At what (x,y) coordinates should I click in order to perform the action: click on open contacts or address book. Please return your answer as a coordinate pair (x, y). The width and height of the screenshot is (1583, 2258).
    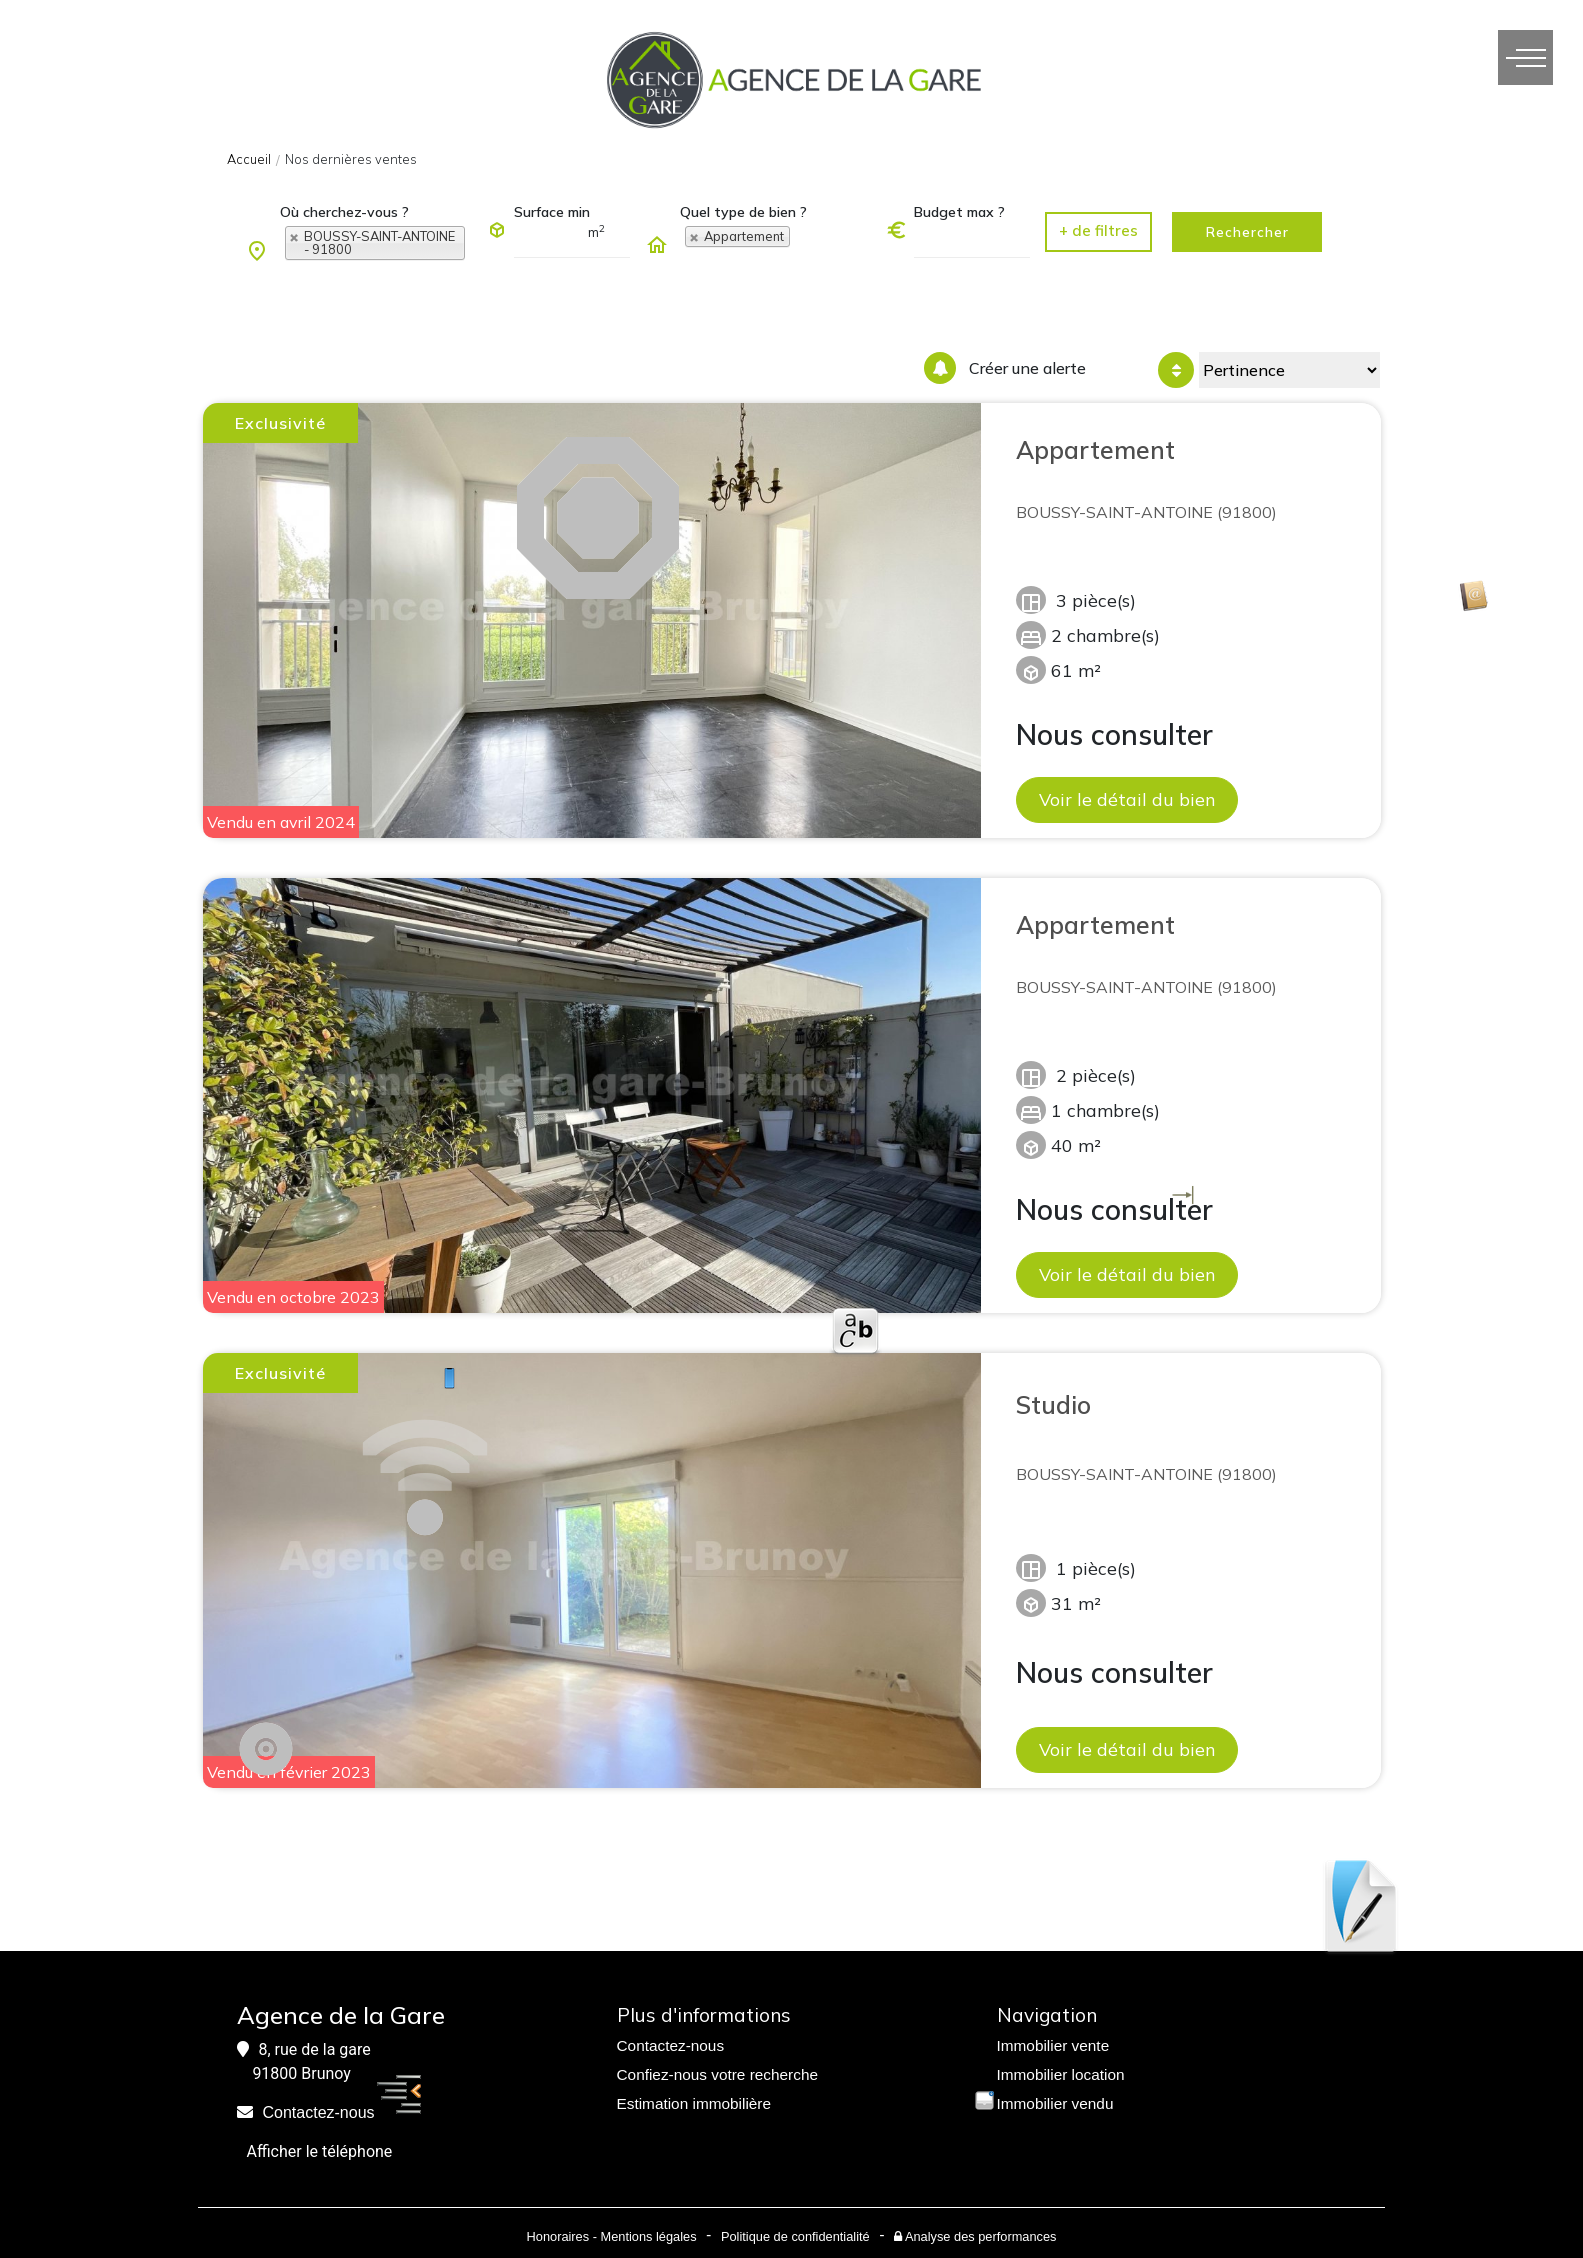
    Looking at the image, I should click on (1474, 596).